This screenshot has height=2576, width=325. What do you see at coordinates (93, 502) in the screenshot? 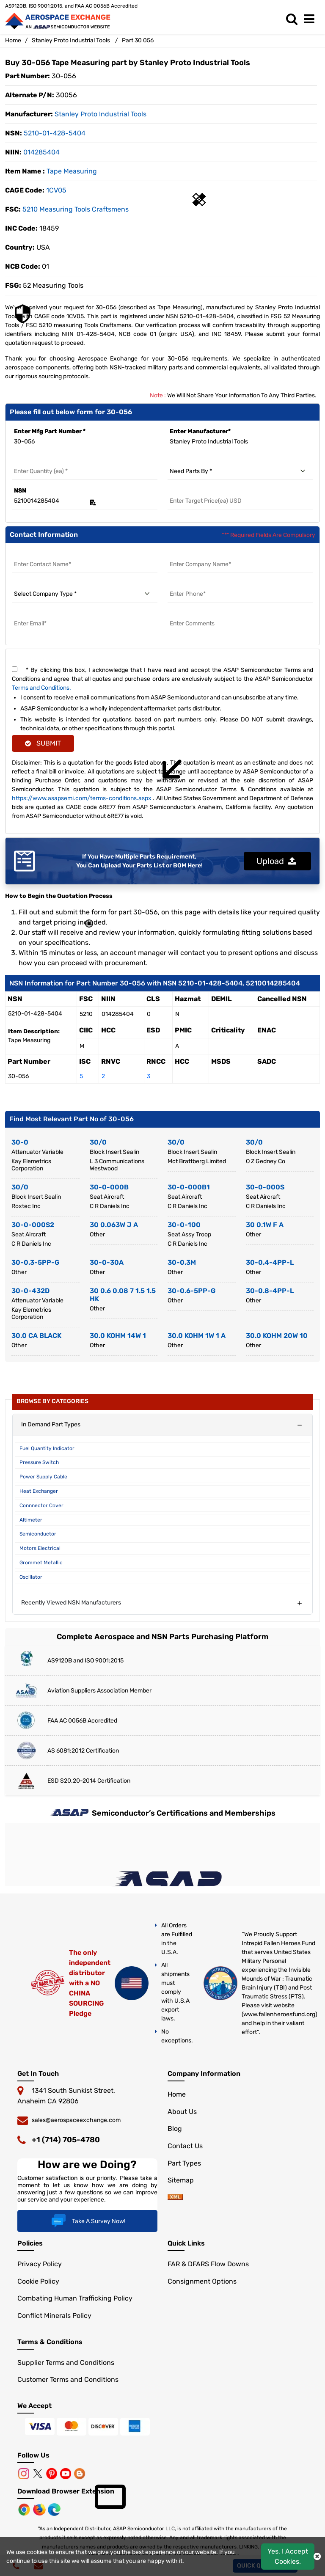
I see `view patient profile or medical records` at bounding box center [93, 502].